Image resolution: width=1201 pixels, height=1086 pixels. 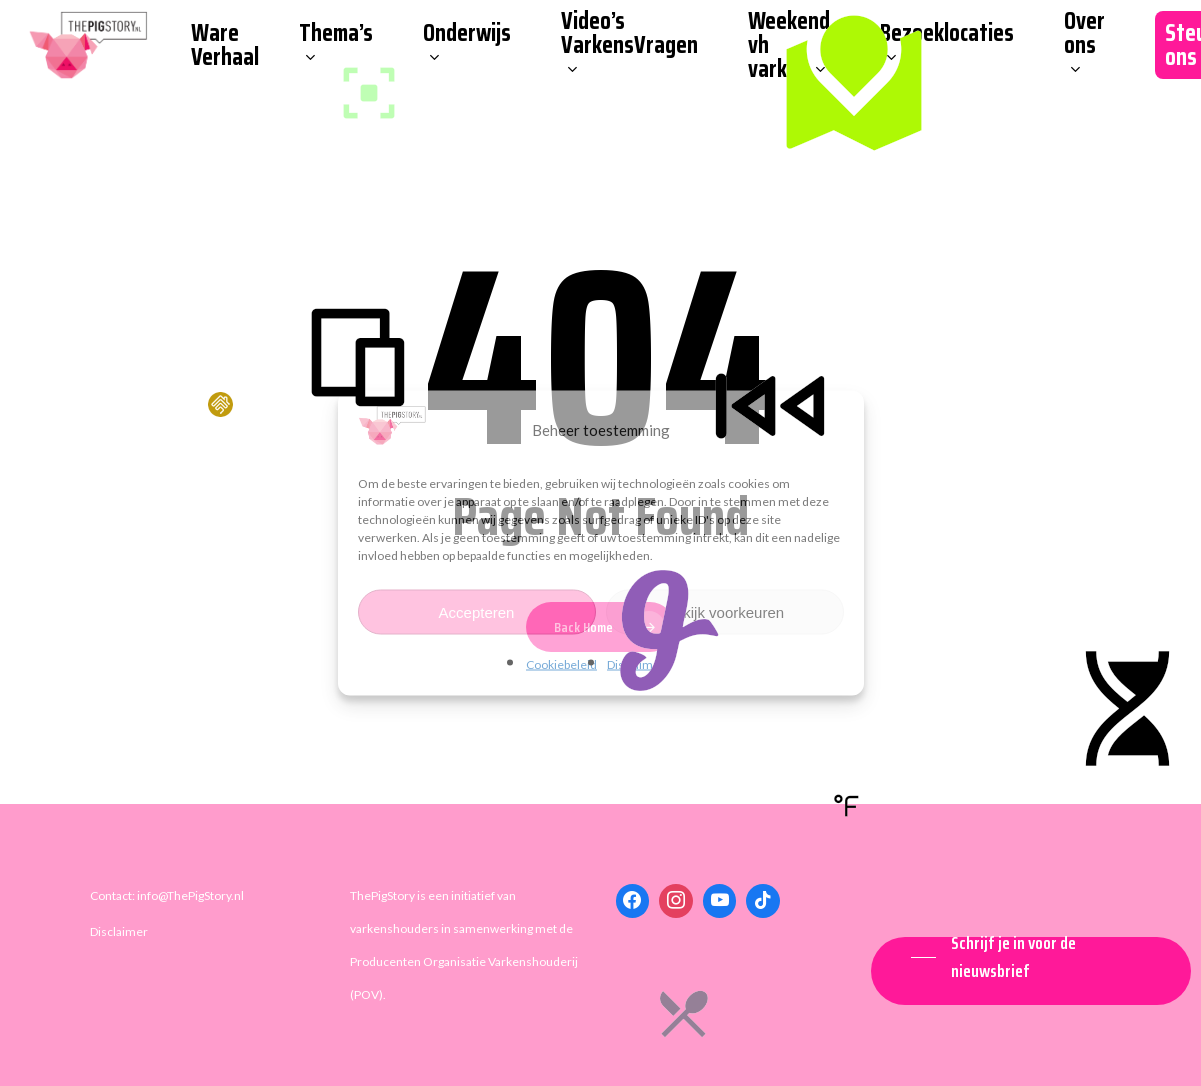 What do you see at coordinates (854, 83) in the screenshot?
I see `view map with pinned location` at bounding box center [854, 83].